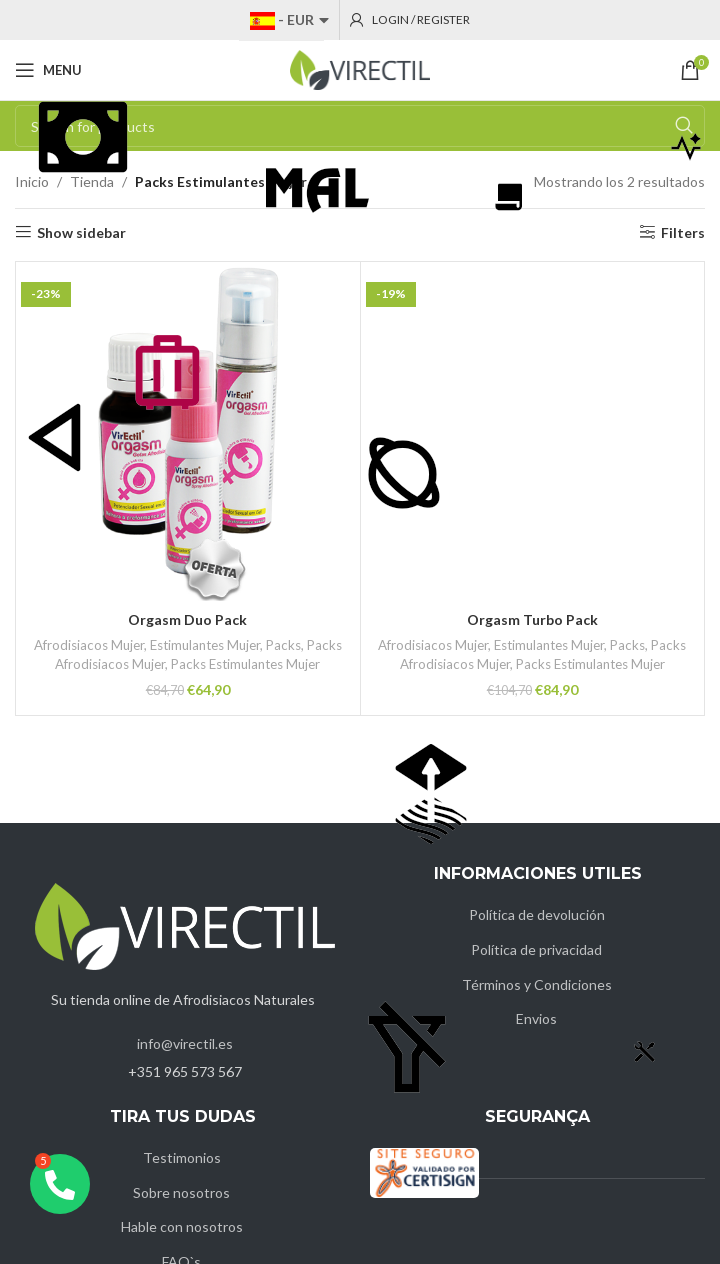 The height and width of the screenshot is (1264, 720). I want to click on access AI-powered health monitoring, so click(686, 148).